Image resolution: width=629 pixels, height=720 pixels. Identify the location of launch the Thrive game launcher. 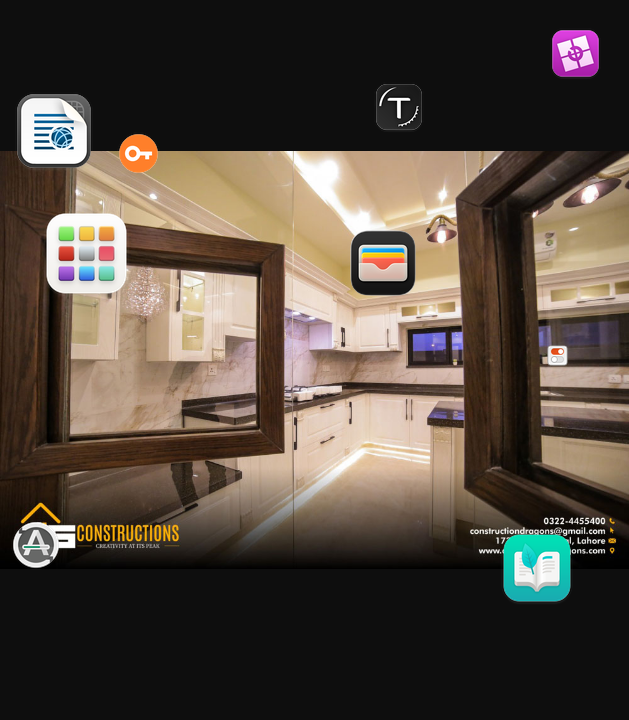
(399, 107).